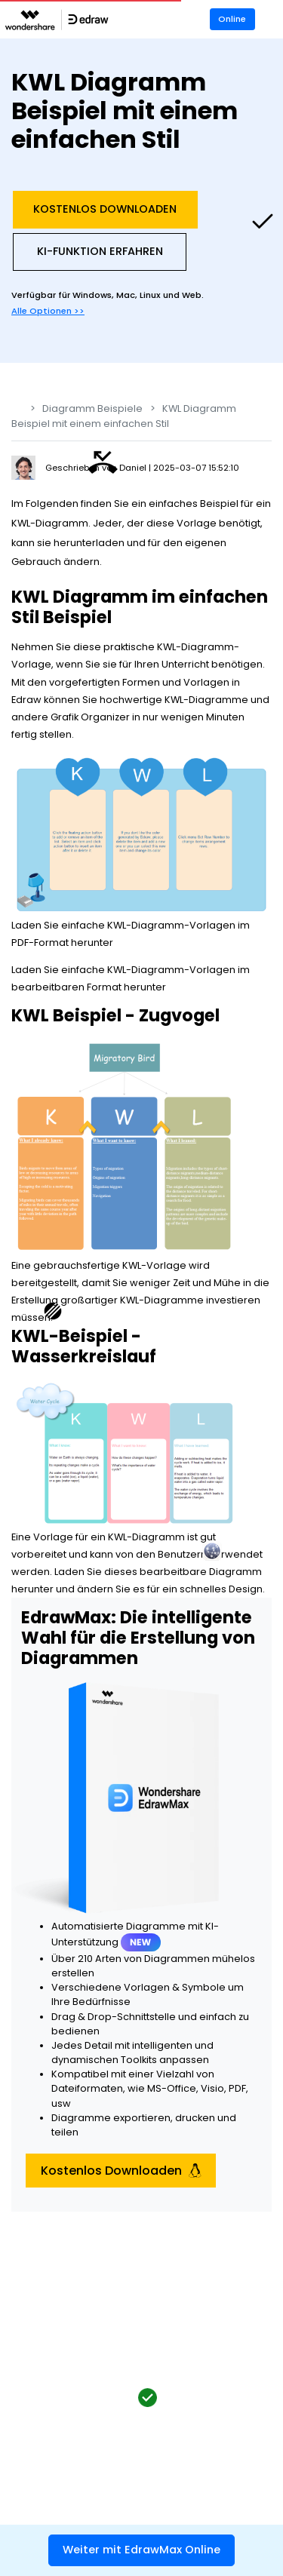  Describe the element at coordinates (147, 2397) in the screenshot. I see `indicates a selected or checked item` at that location.